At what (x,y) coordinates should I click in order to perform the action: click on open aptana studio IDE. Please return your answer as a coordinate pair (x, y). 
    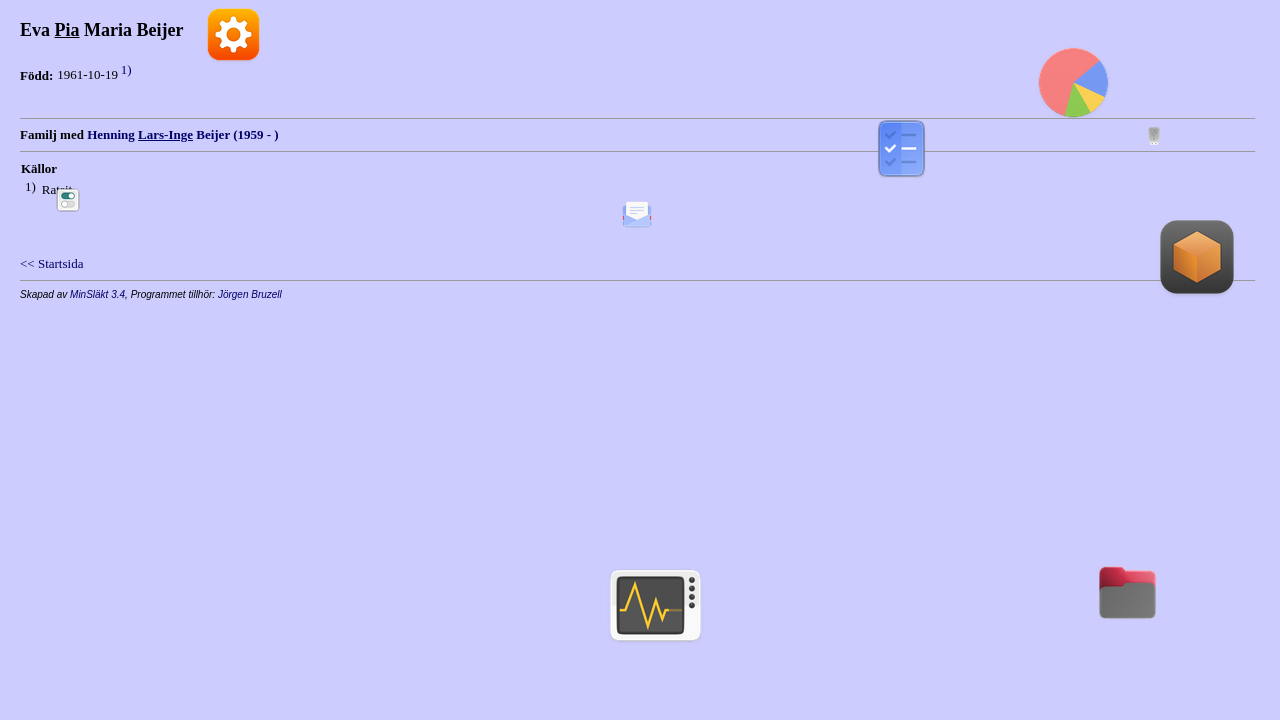
    Looking at the image, I should click on (233, 34).